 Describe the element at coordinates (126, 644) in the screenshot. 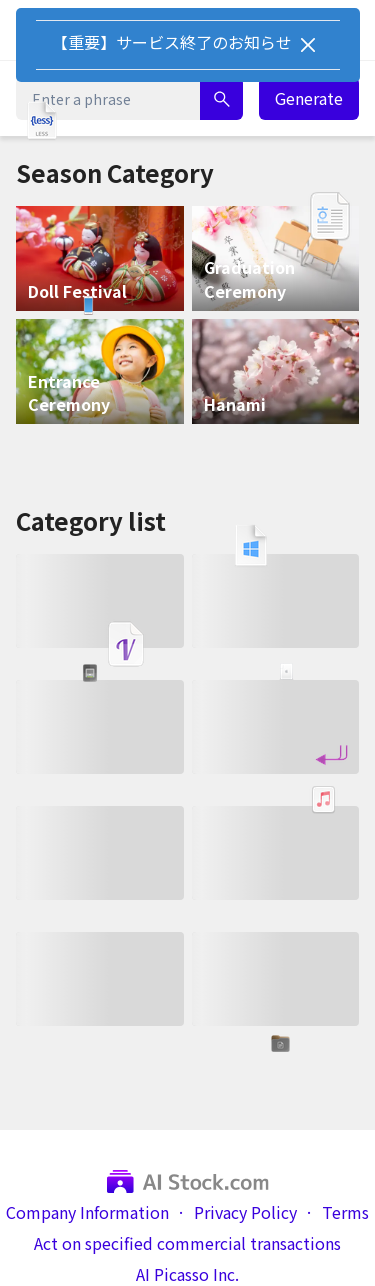

I see `vala programming language source file` at that location.